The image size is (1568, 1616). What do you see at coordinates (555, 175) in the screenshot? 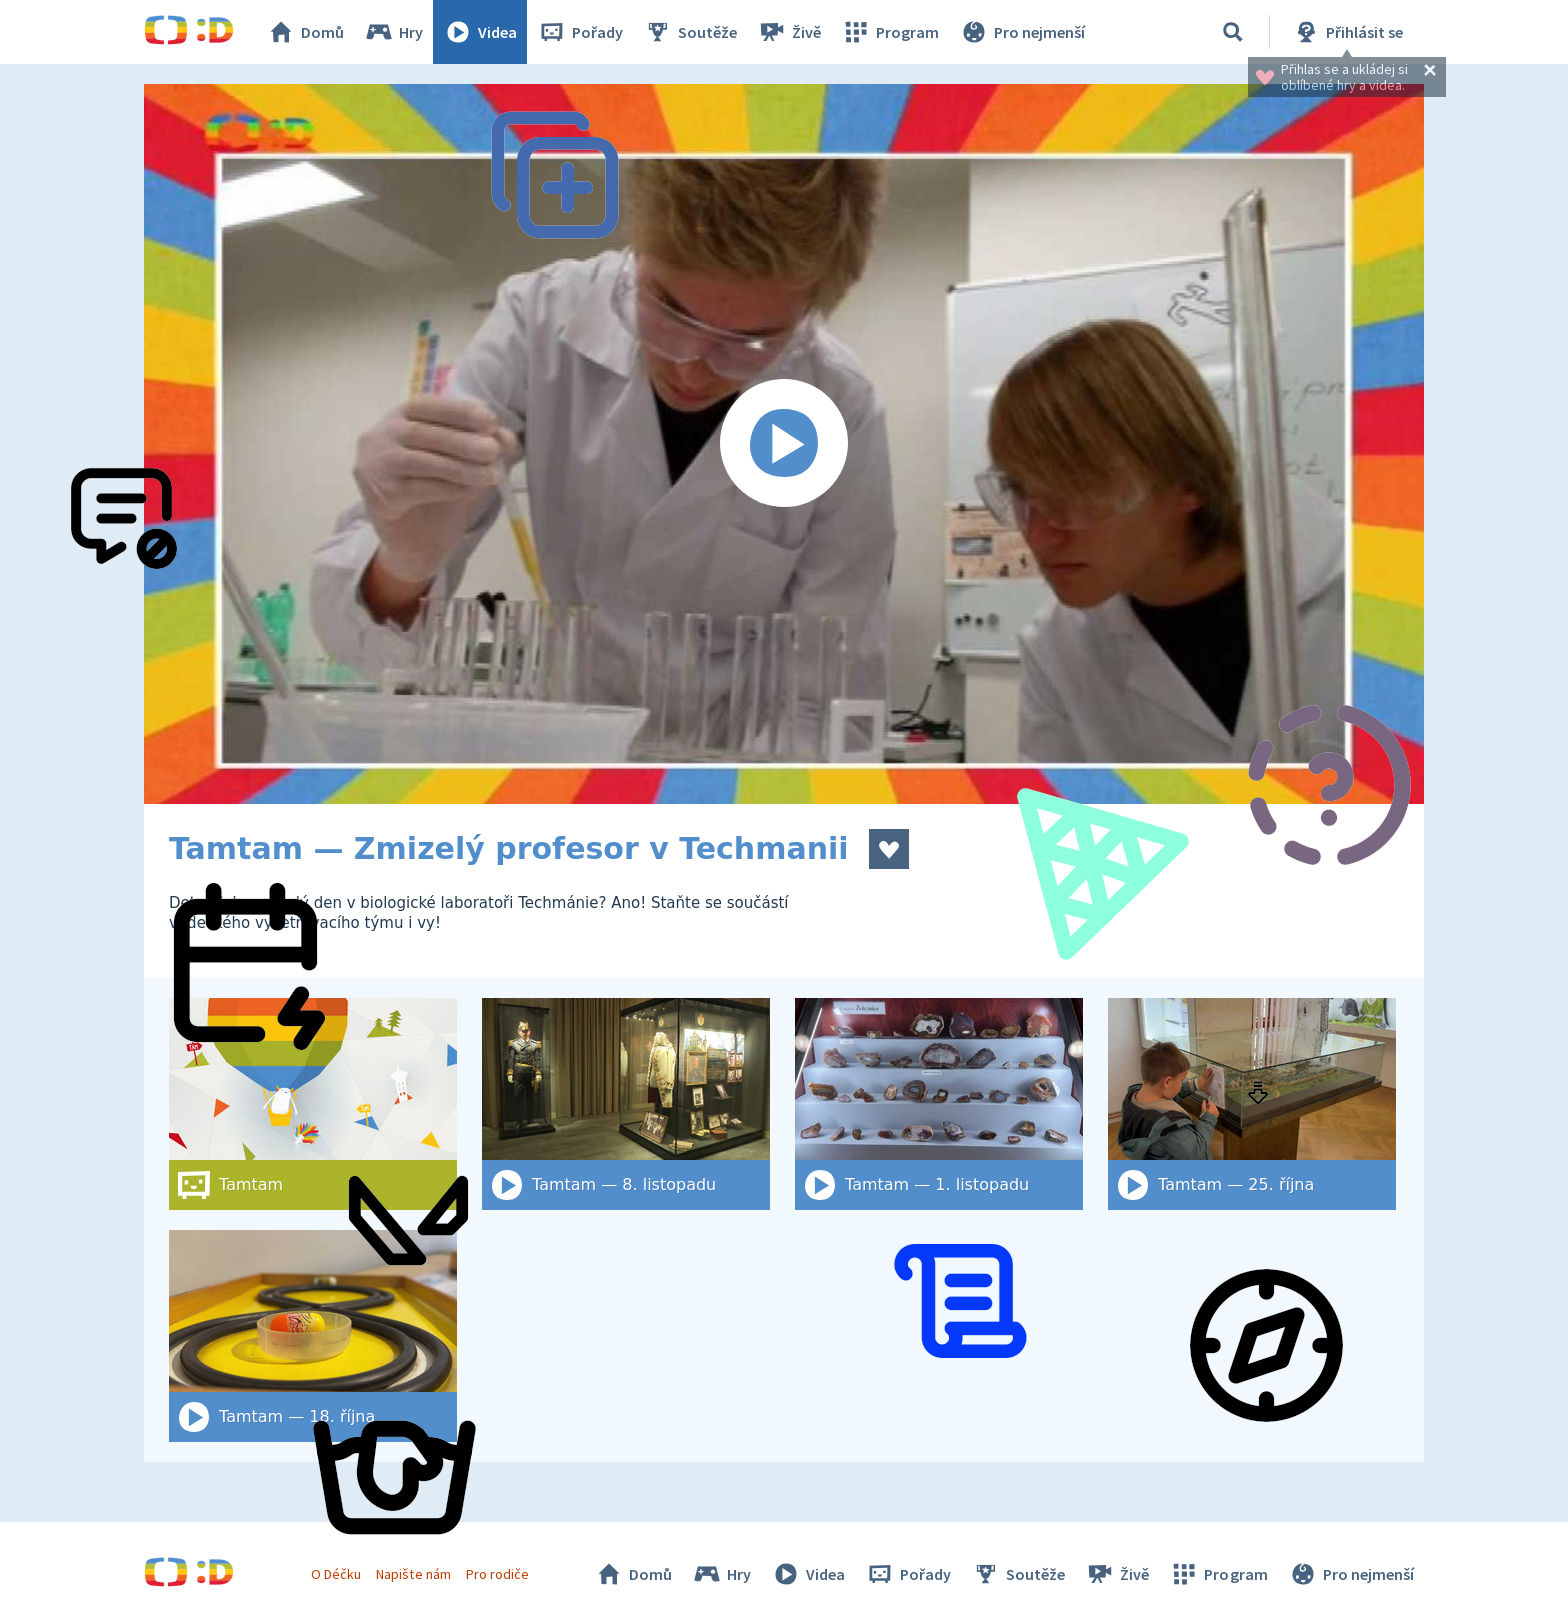
I see `duplicate and add new item` at bounding box center [555, 175].